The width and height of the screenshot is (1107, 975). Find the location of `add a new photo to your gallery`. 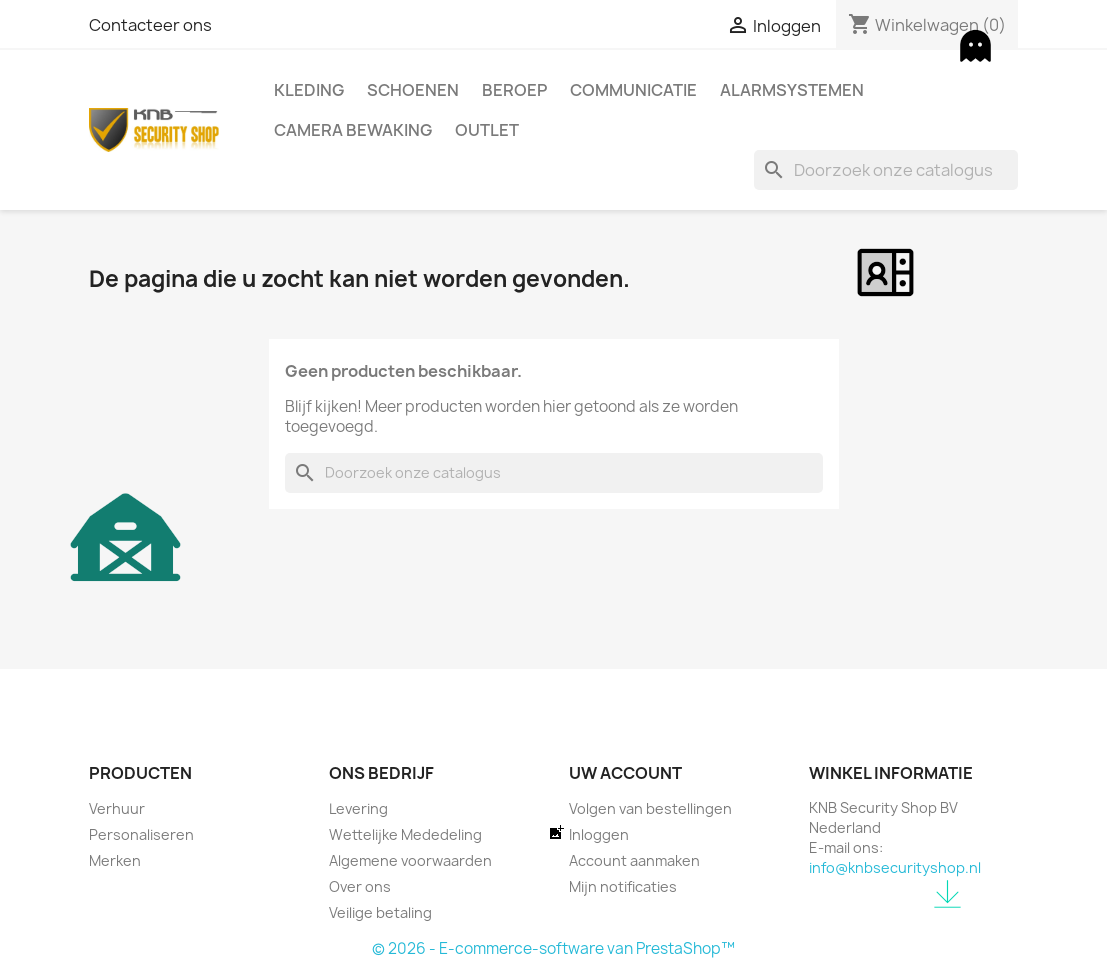

add a new photo to your gallery is located at coordinates (556, 832).